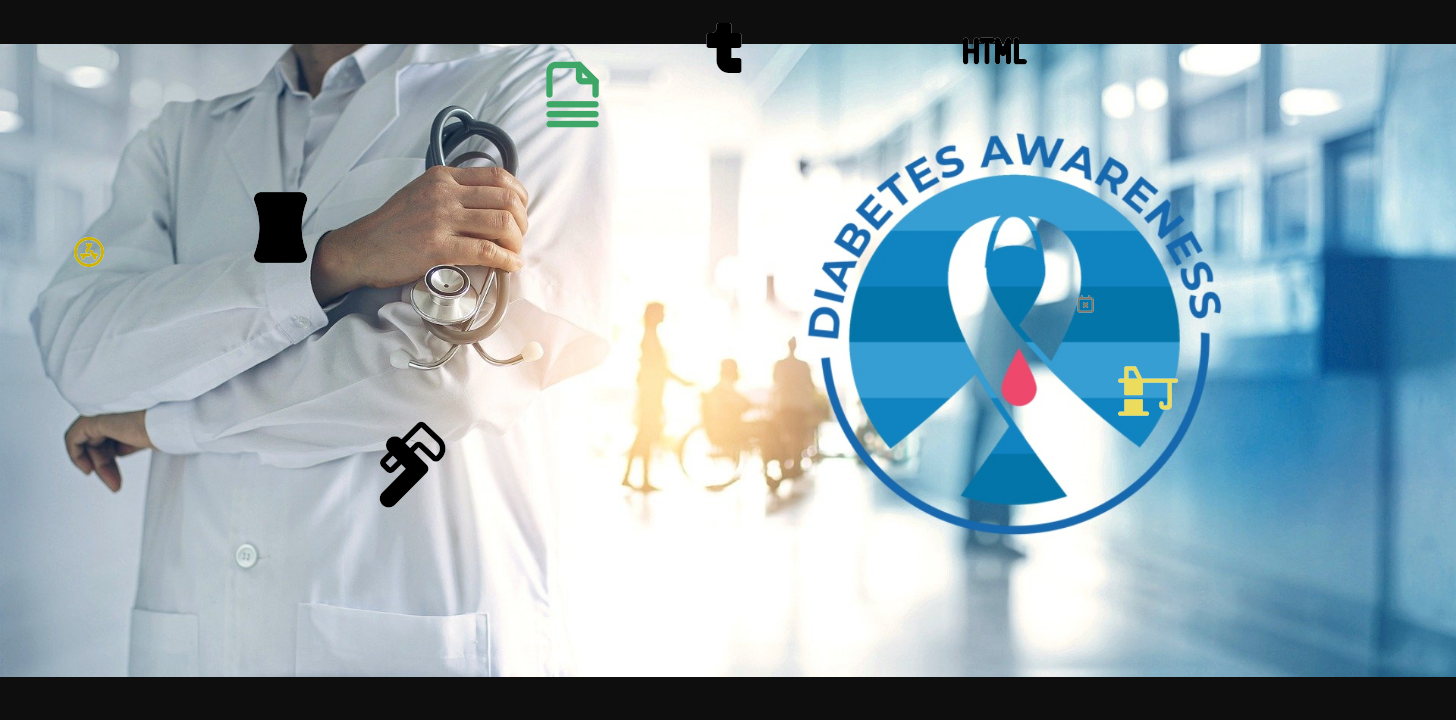 Image resolution: width=1456 pixels, height=720 pixels. Describe the element at coordinates (280, 227) in the screenshot. I see `switch to vertical panorama mode` at that location.